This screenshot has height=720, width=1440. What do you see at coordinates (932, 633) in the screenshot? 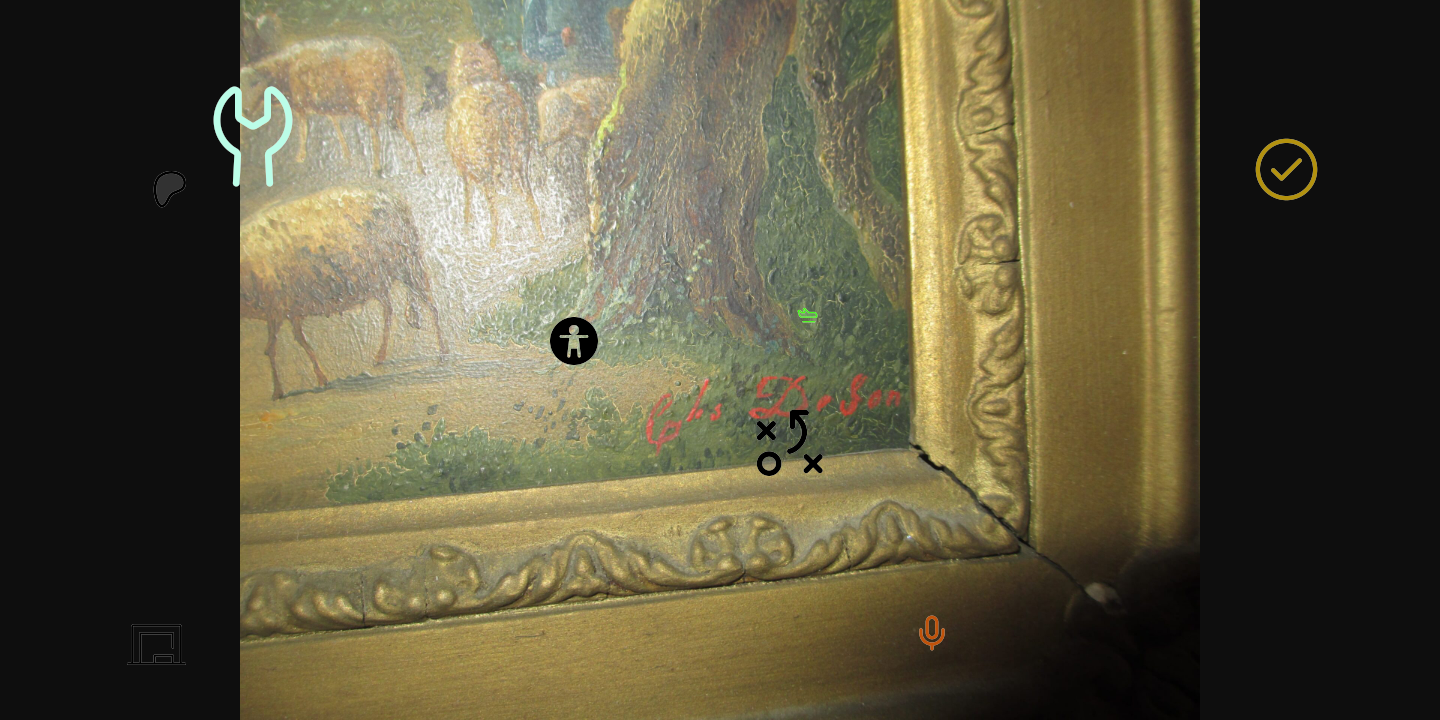
I see `tap to start voice input` at bounding box center [932, 633].